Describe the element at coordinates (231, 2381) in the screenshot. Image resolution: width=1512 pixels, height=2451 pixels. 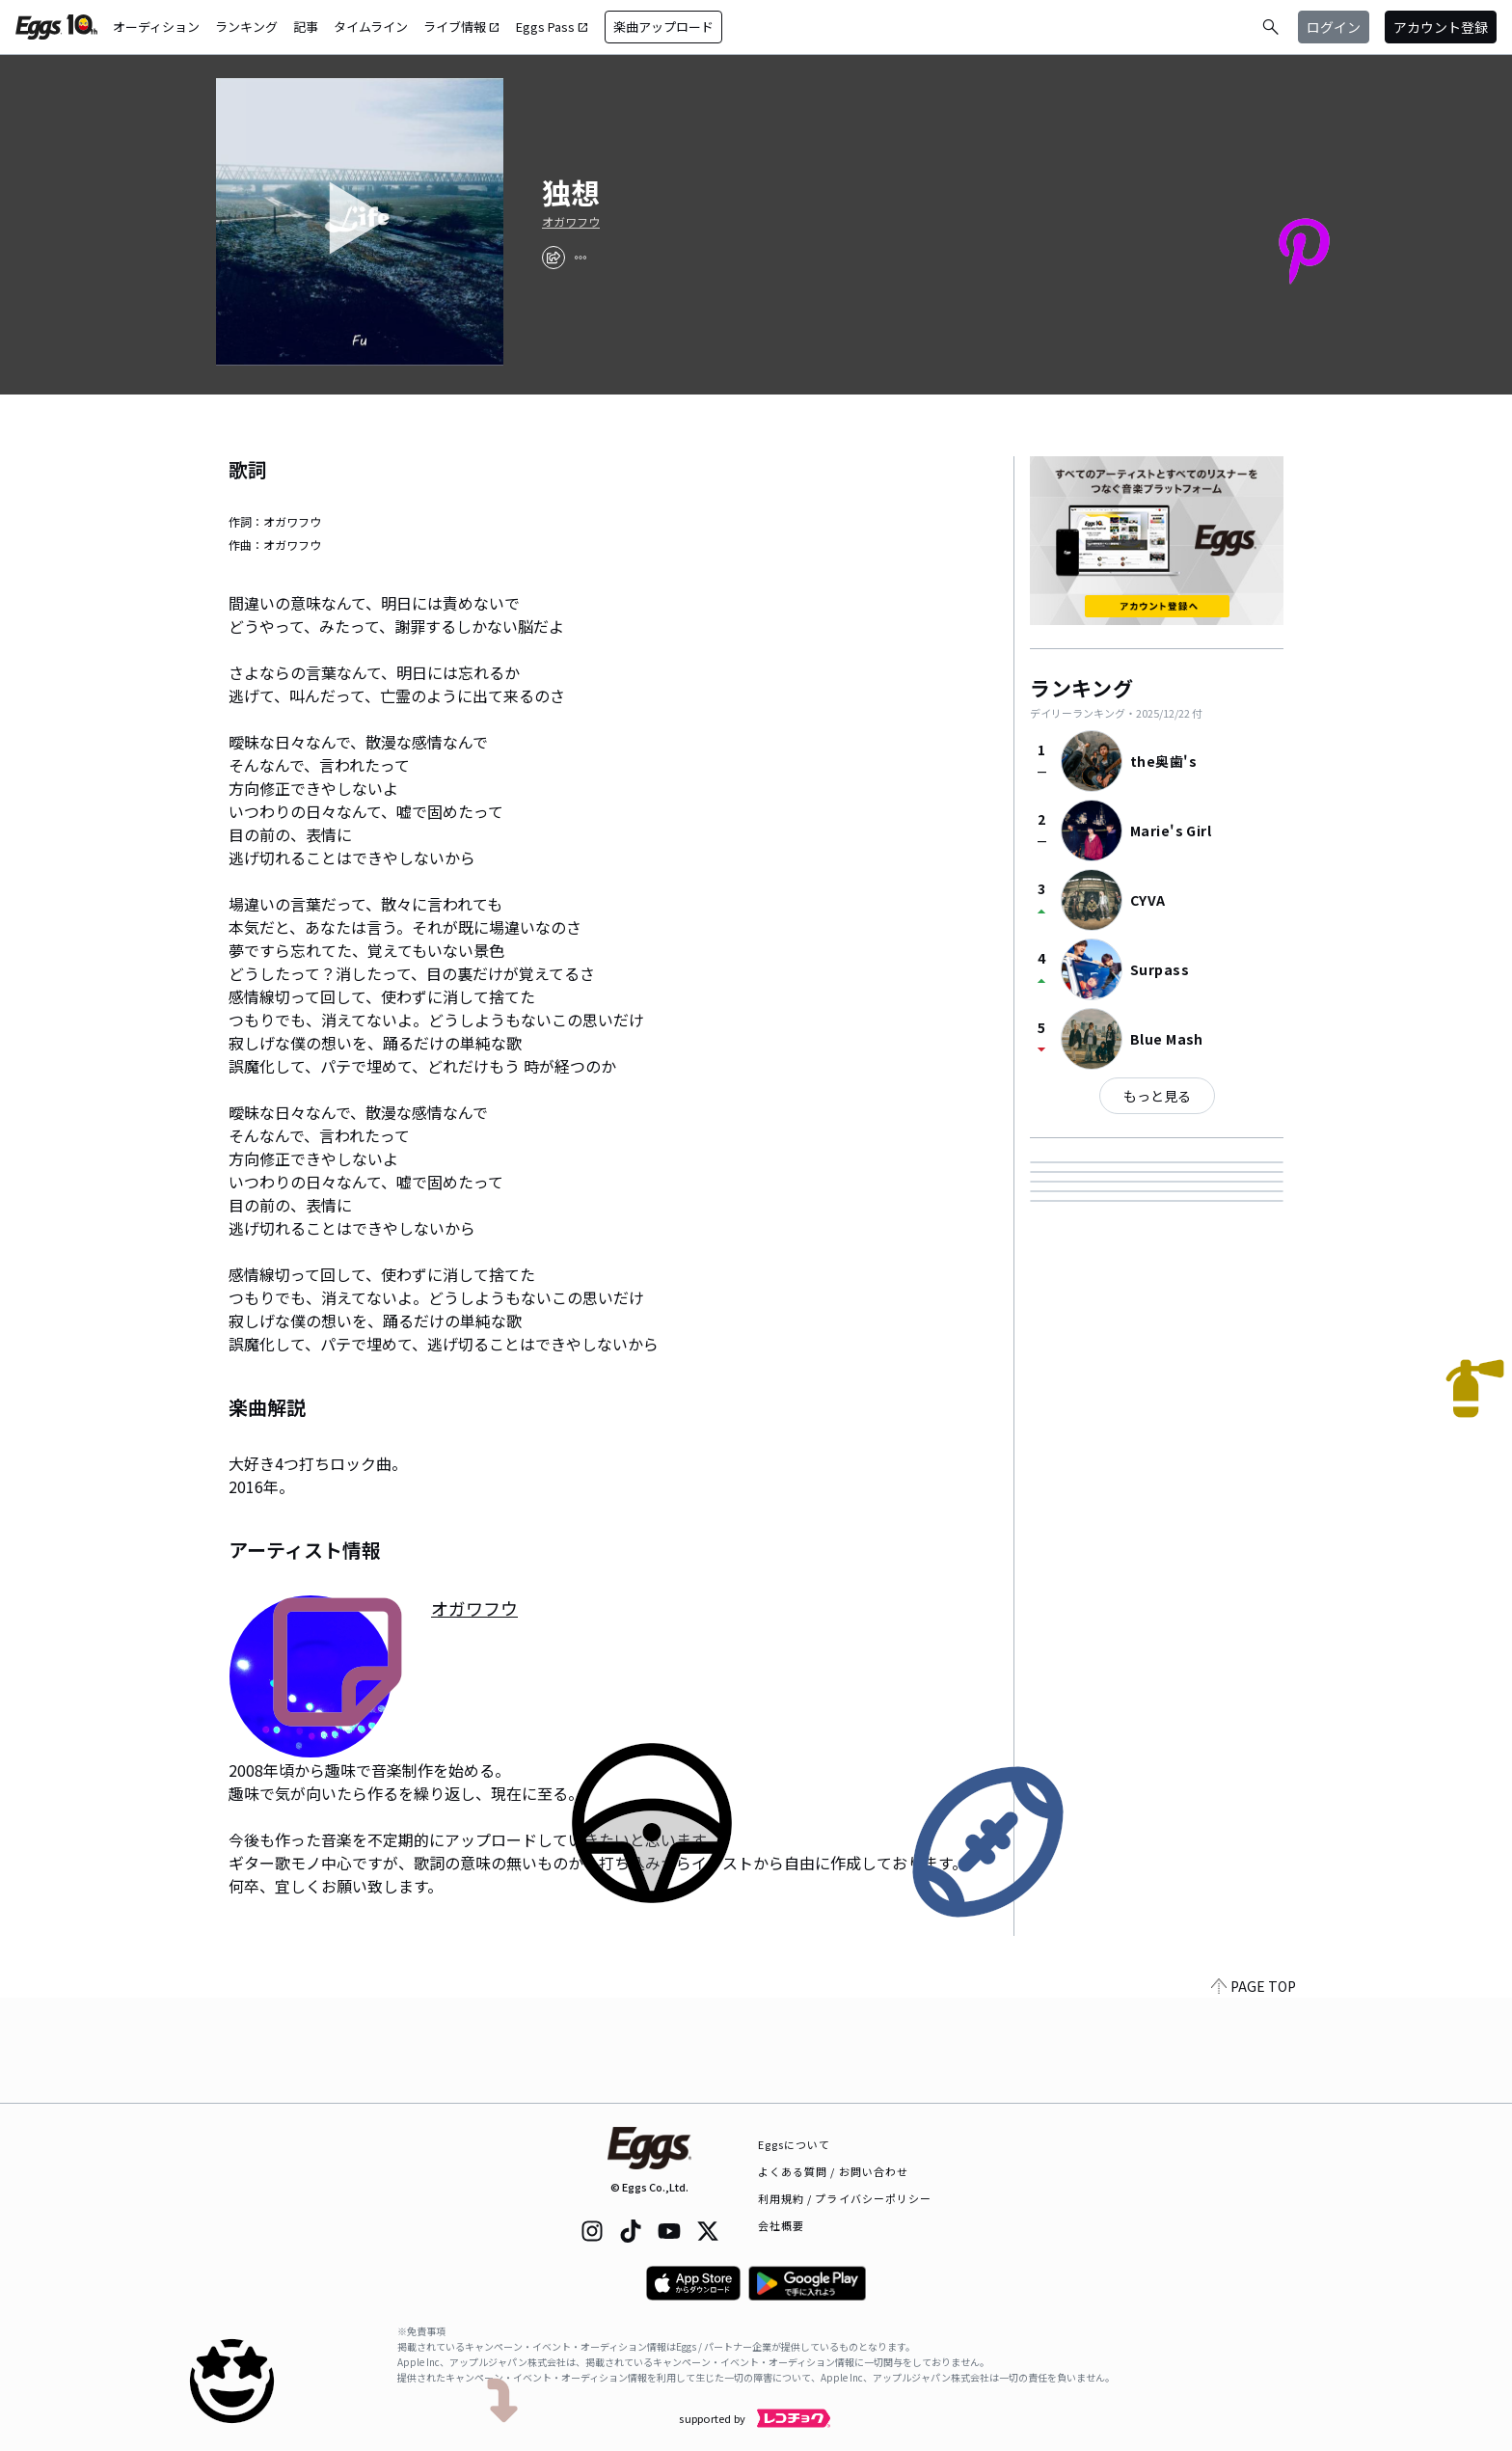
I see `rate something as amazing or five-star` at that location.